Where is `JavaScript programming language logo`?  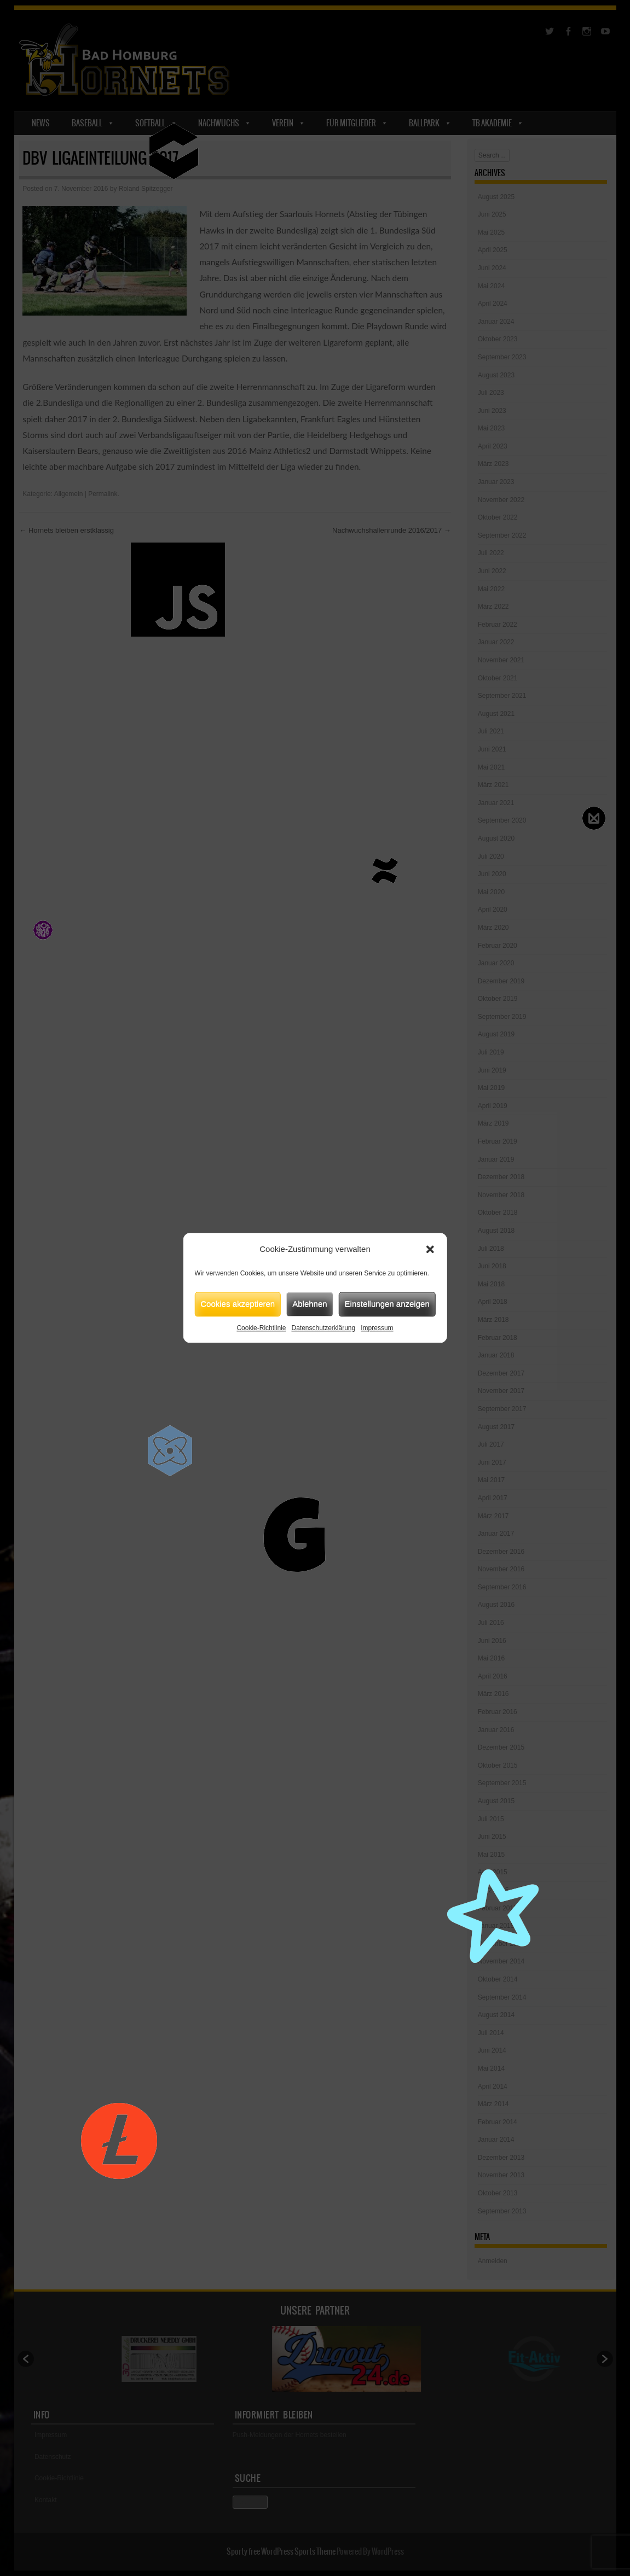
JavaScript programming language logo is located at coordinates (178, 590).